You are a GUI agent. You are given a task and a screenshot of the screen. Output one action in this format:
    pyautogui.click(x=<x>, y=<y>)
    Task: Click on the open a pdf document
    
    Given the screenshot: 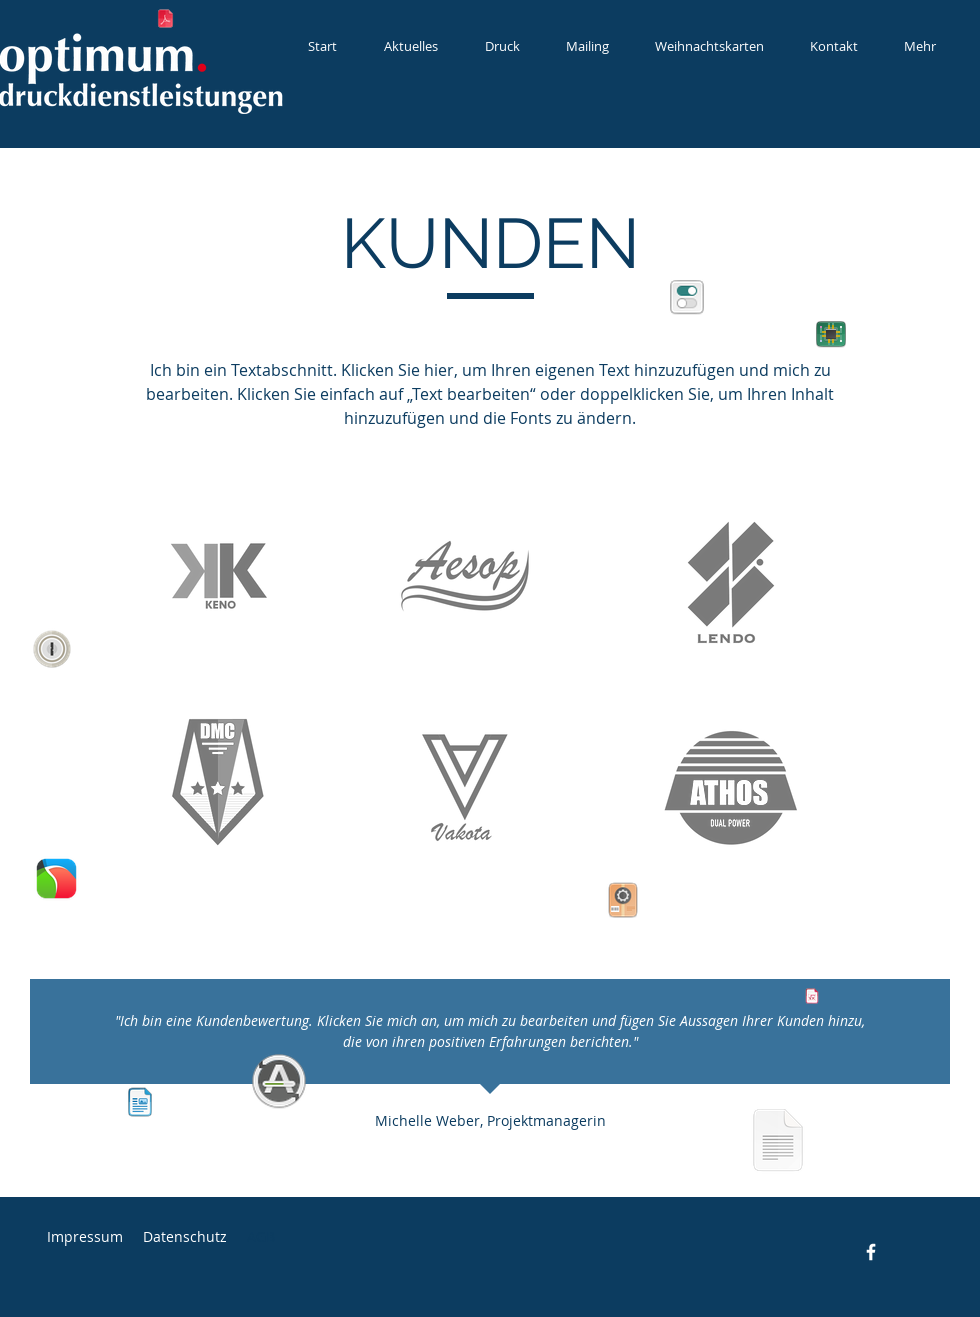 What is the action you would take?
    pyautogui.click(x=165, y=18)
    